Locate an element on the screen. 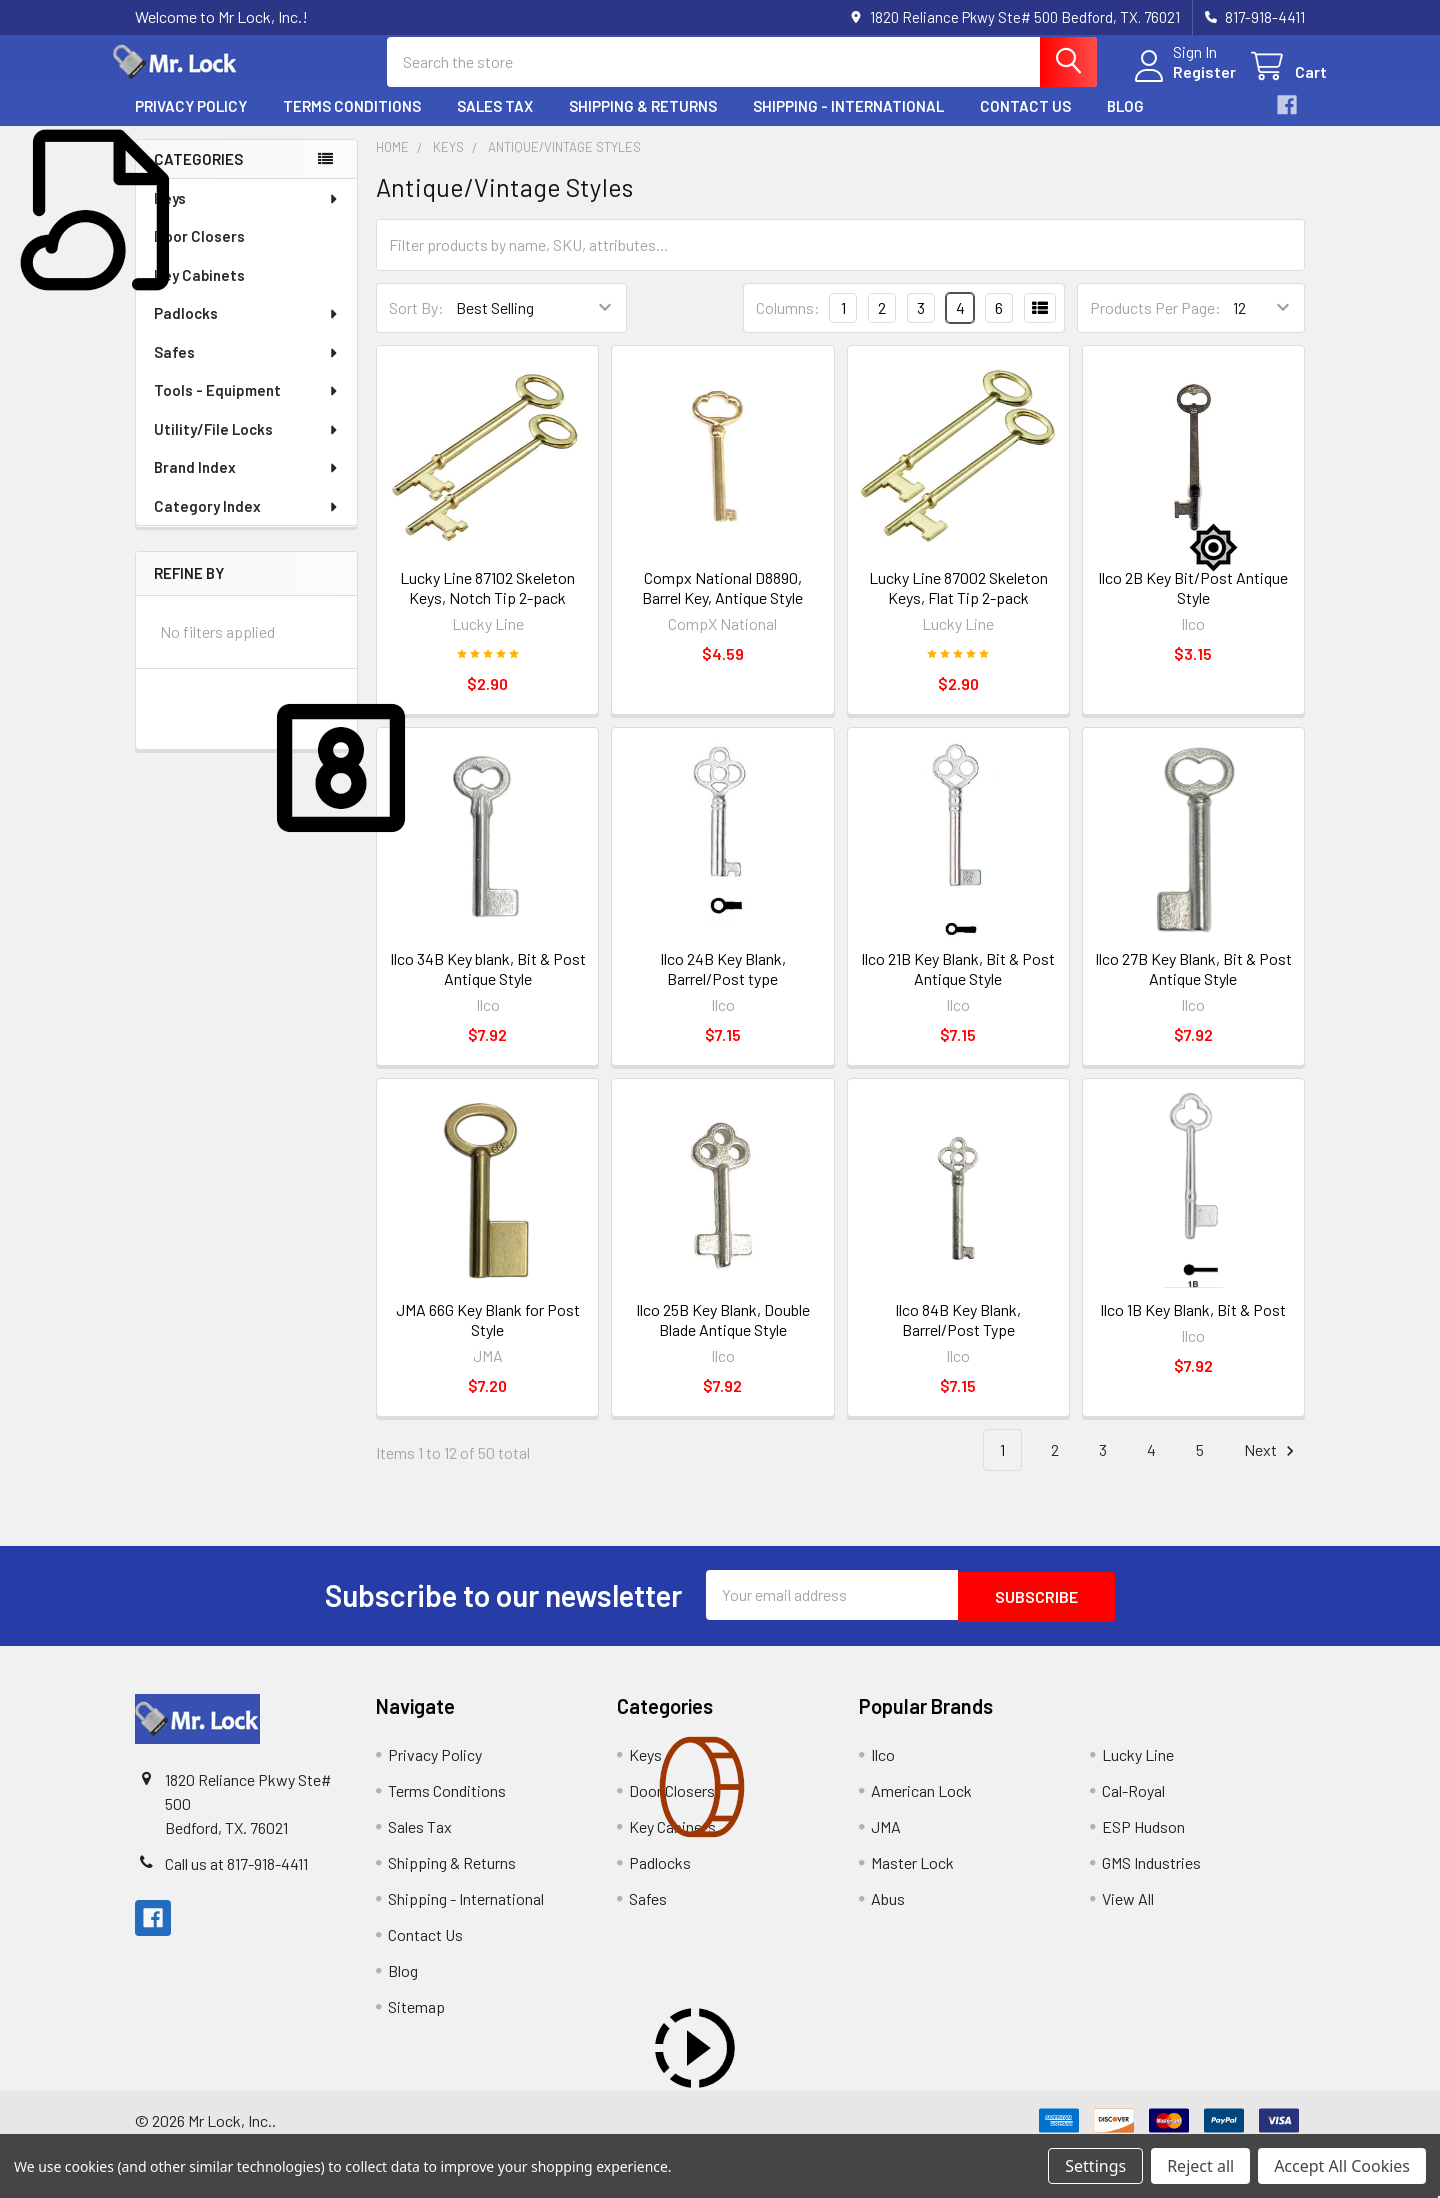  select or input the number eight is located at coordinates (341, 768).